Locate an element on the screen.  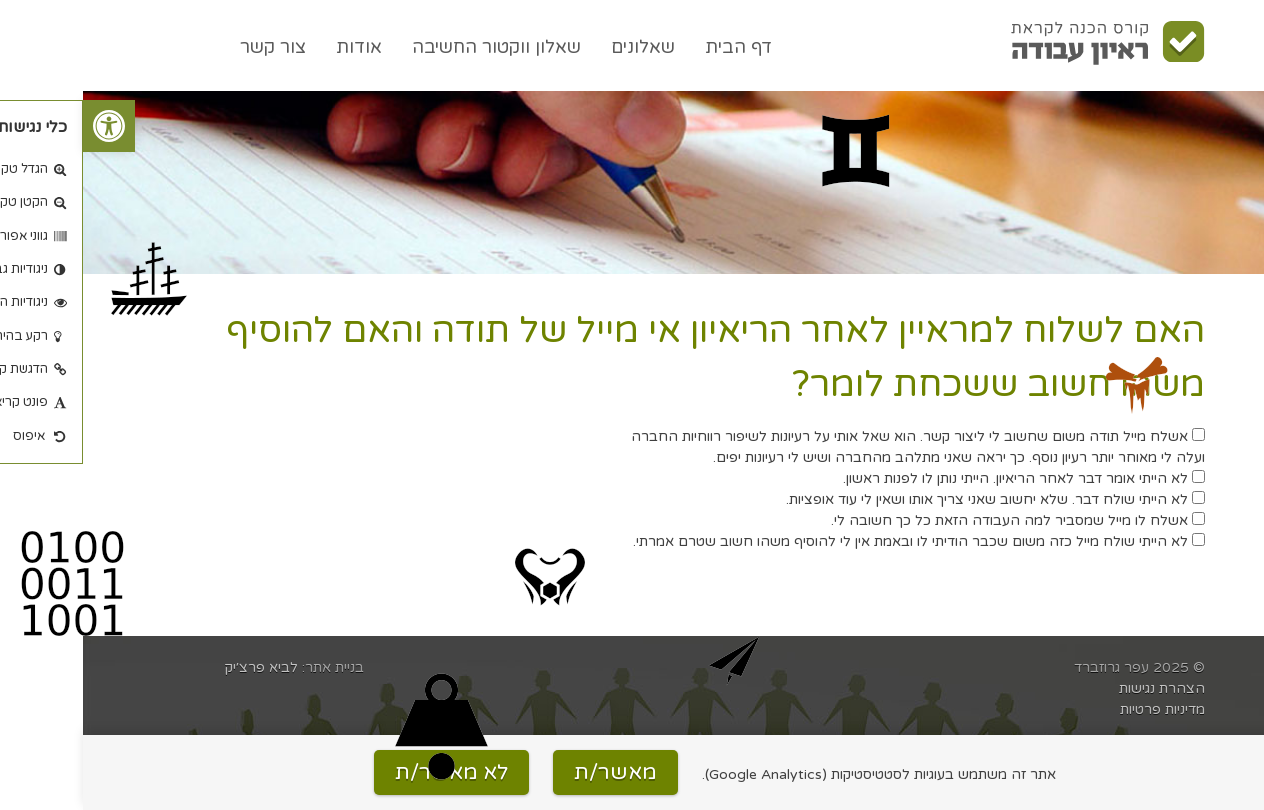
send a message is located at coordinates (734, 661).